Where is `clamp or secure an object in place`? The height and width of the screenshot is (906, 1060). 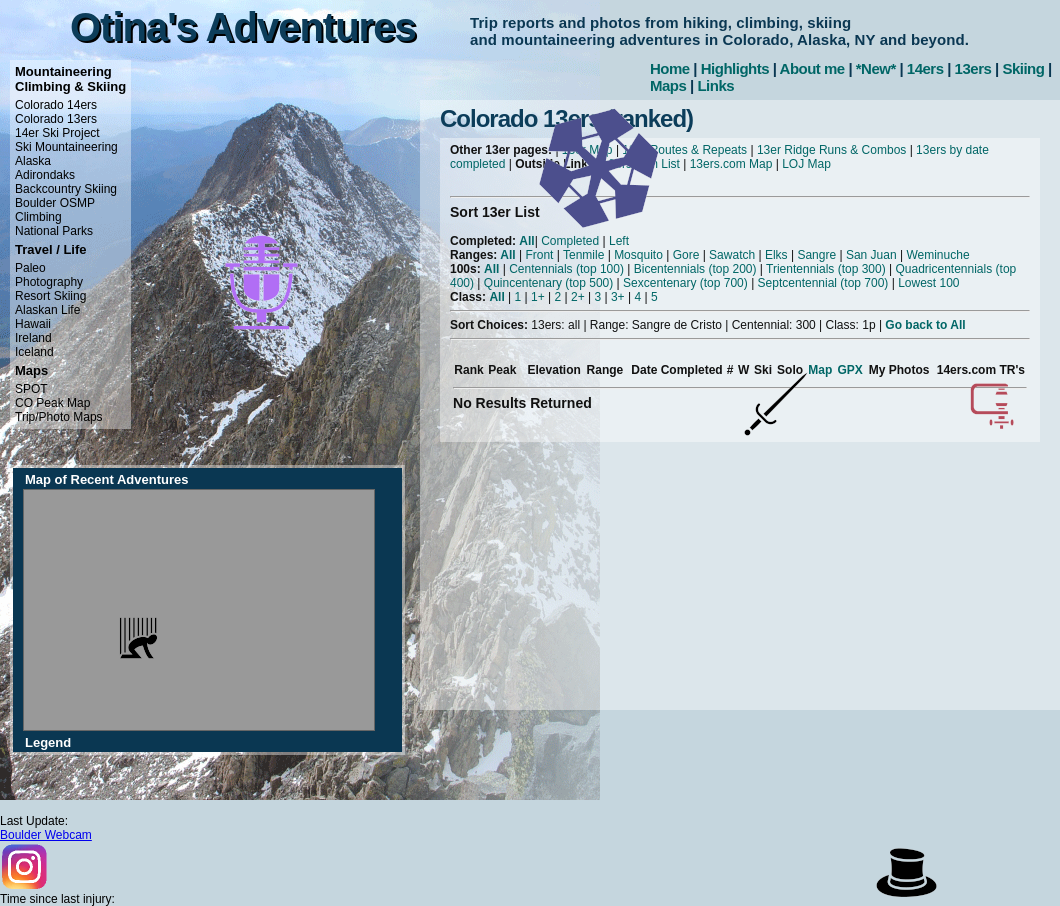 clamp or secure an object in place is located at coordinates (991, 407).